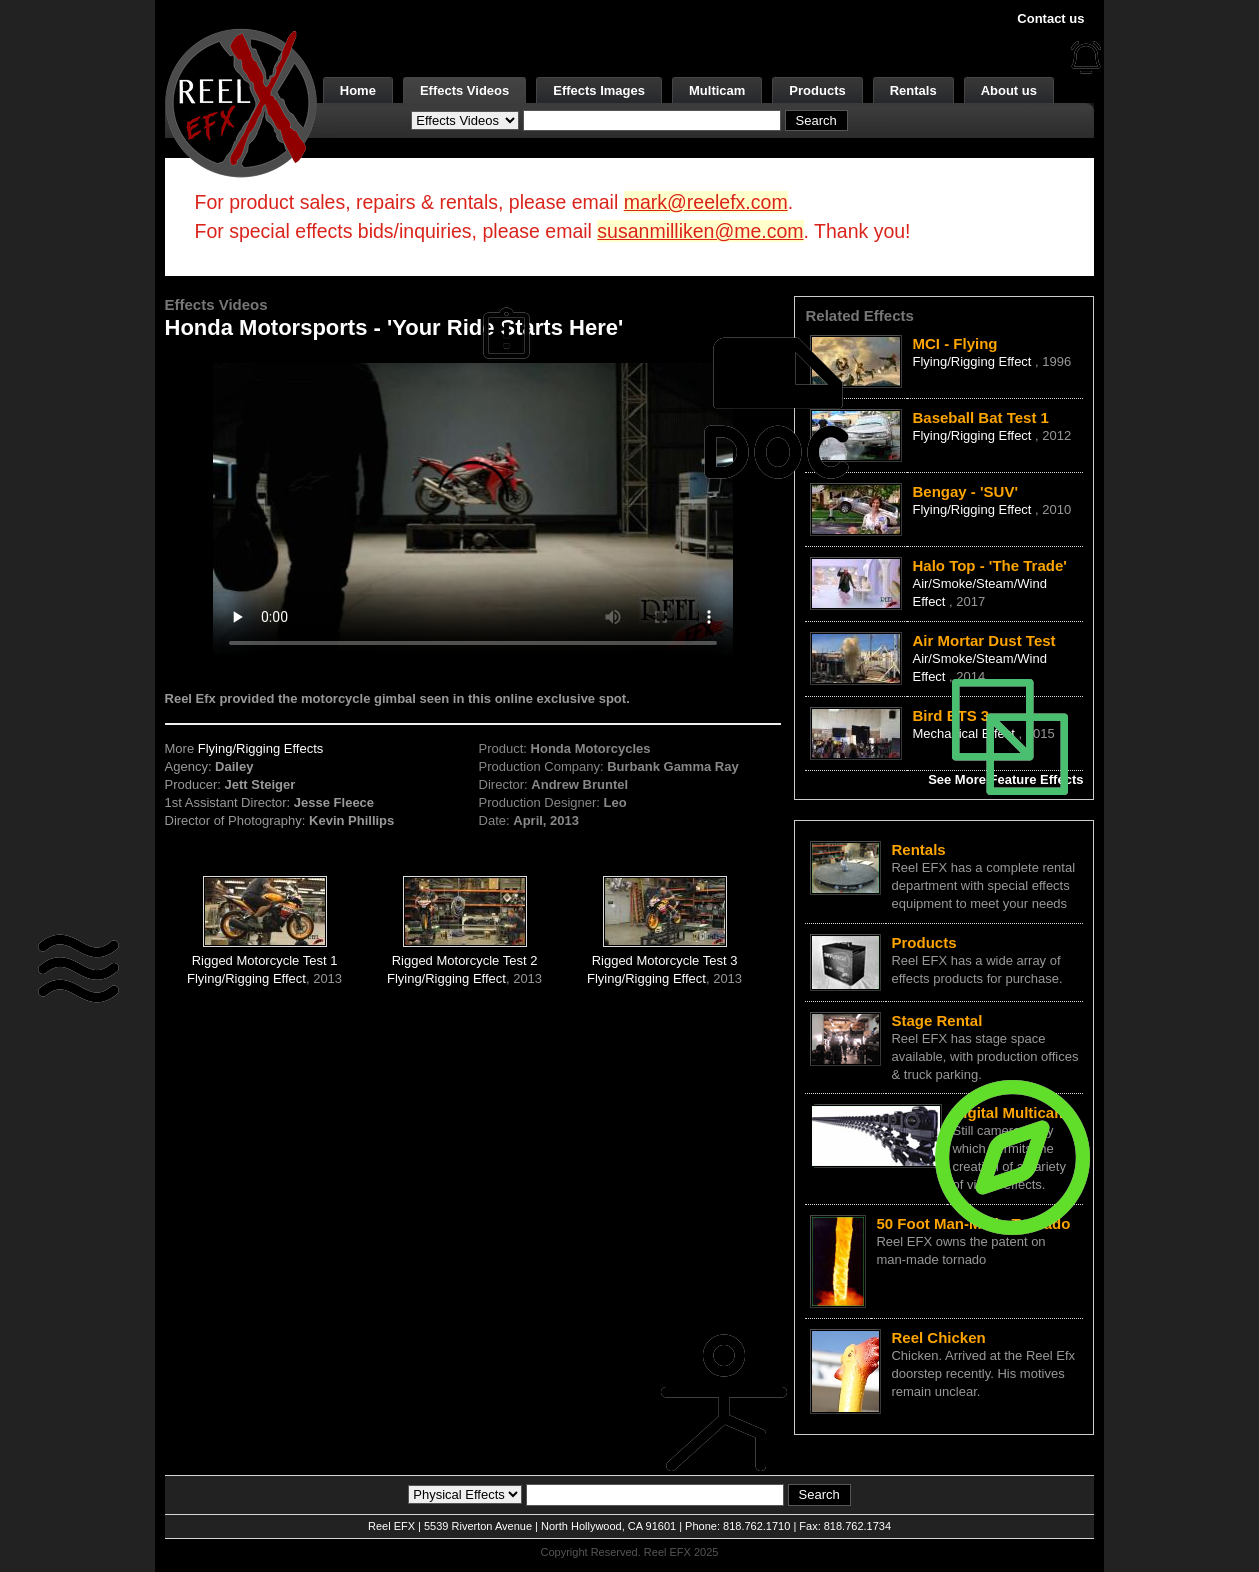 Image resolution: width=1259 pixels, height=1572 pixels. I want to click on merge or intersect selected layers, so click(1010, 737).